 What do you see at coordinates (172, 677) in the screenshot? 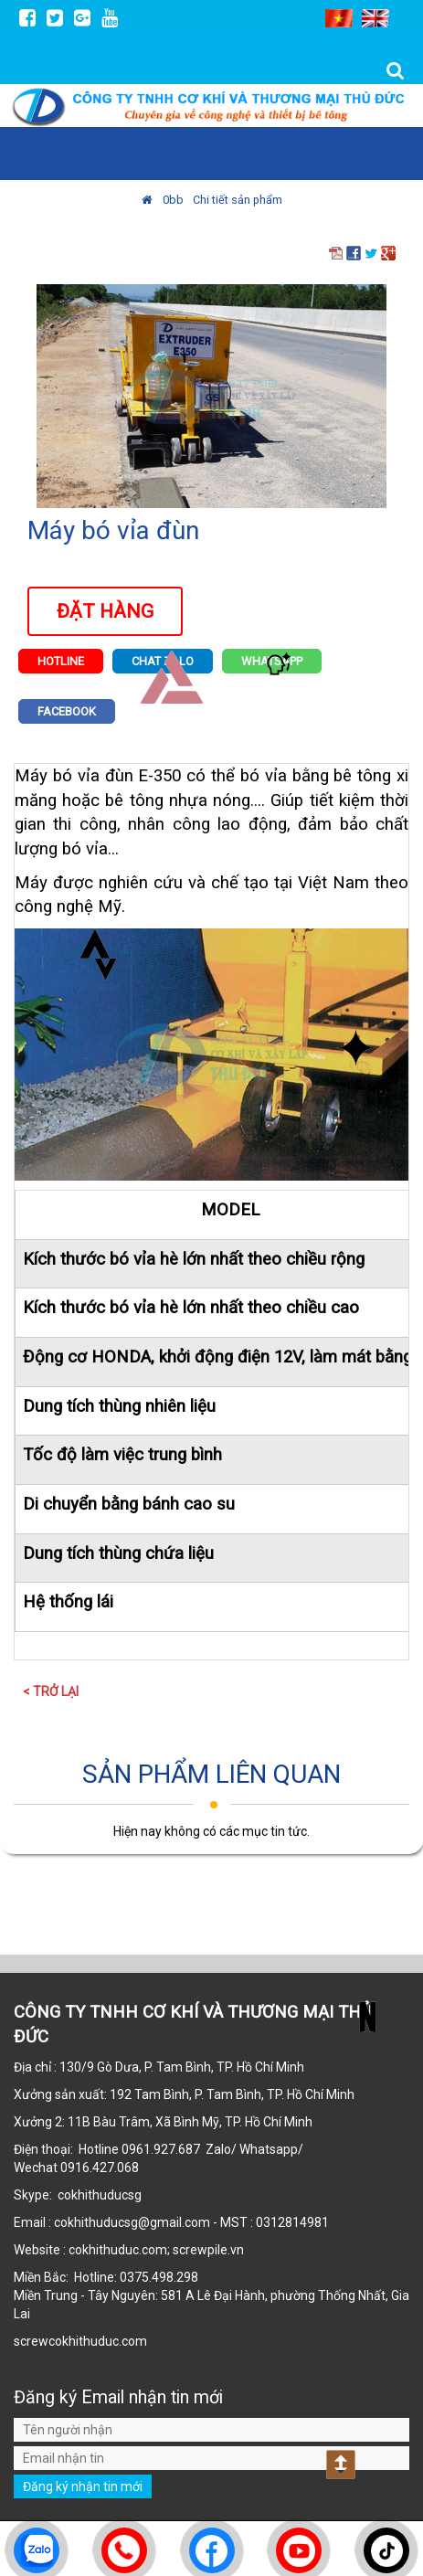
I see `Alchemy blockchain development platform logo` at bounding box center [172, 677].